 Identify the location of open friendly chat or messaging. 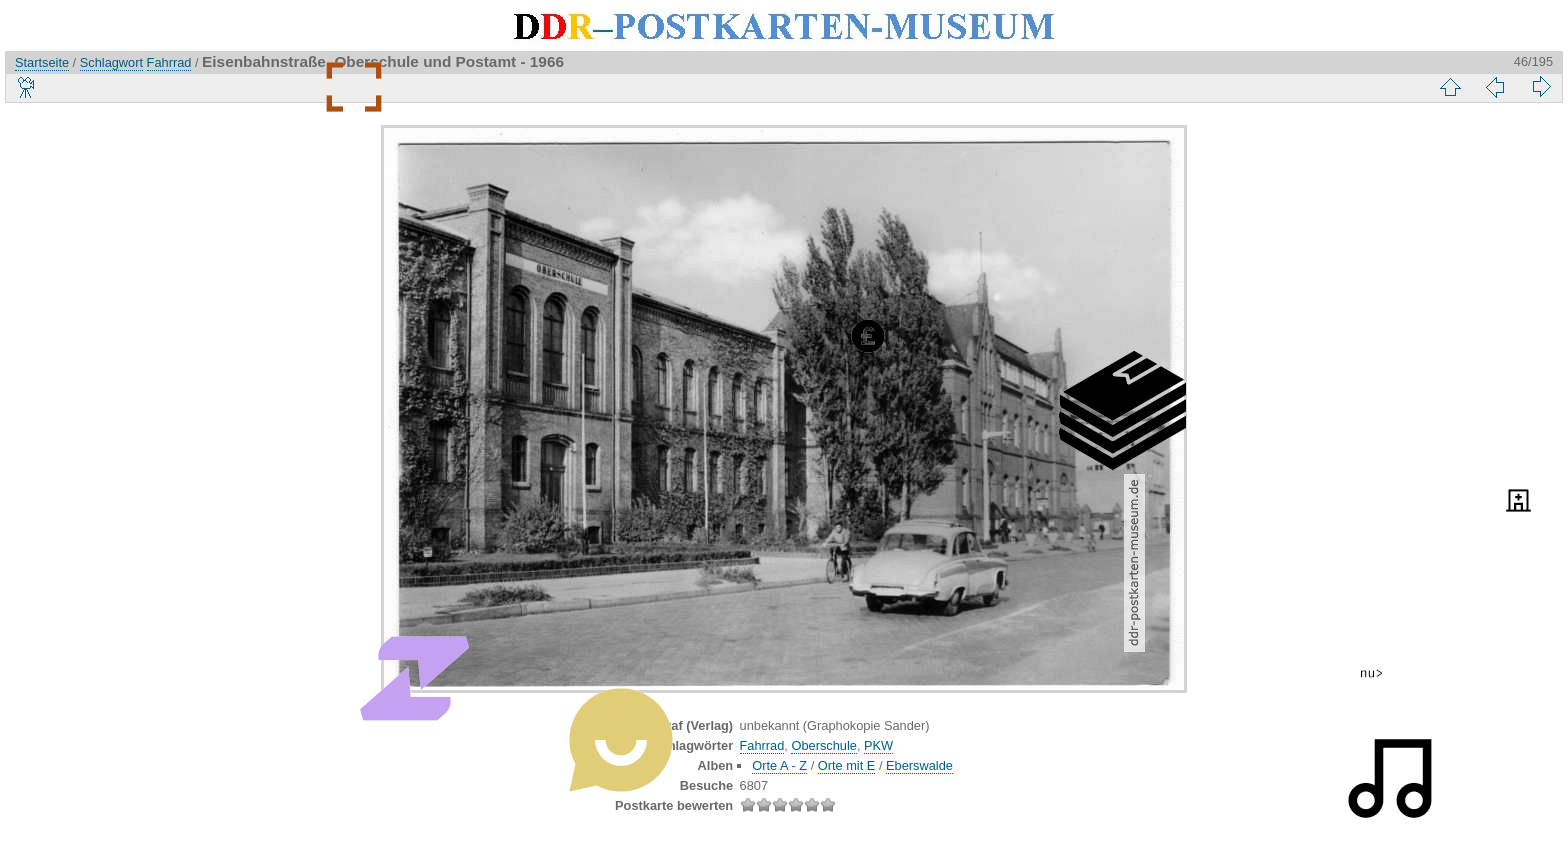
(621, 740).